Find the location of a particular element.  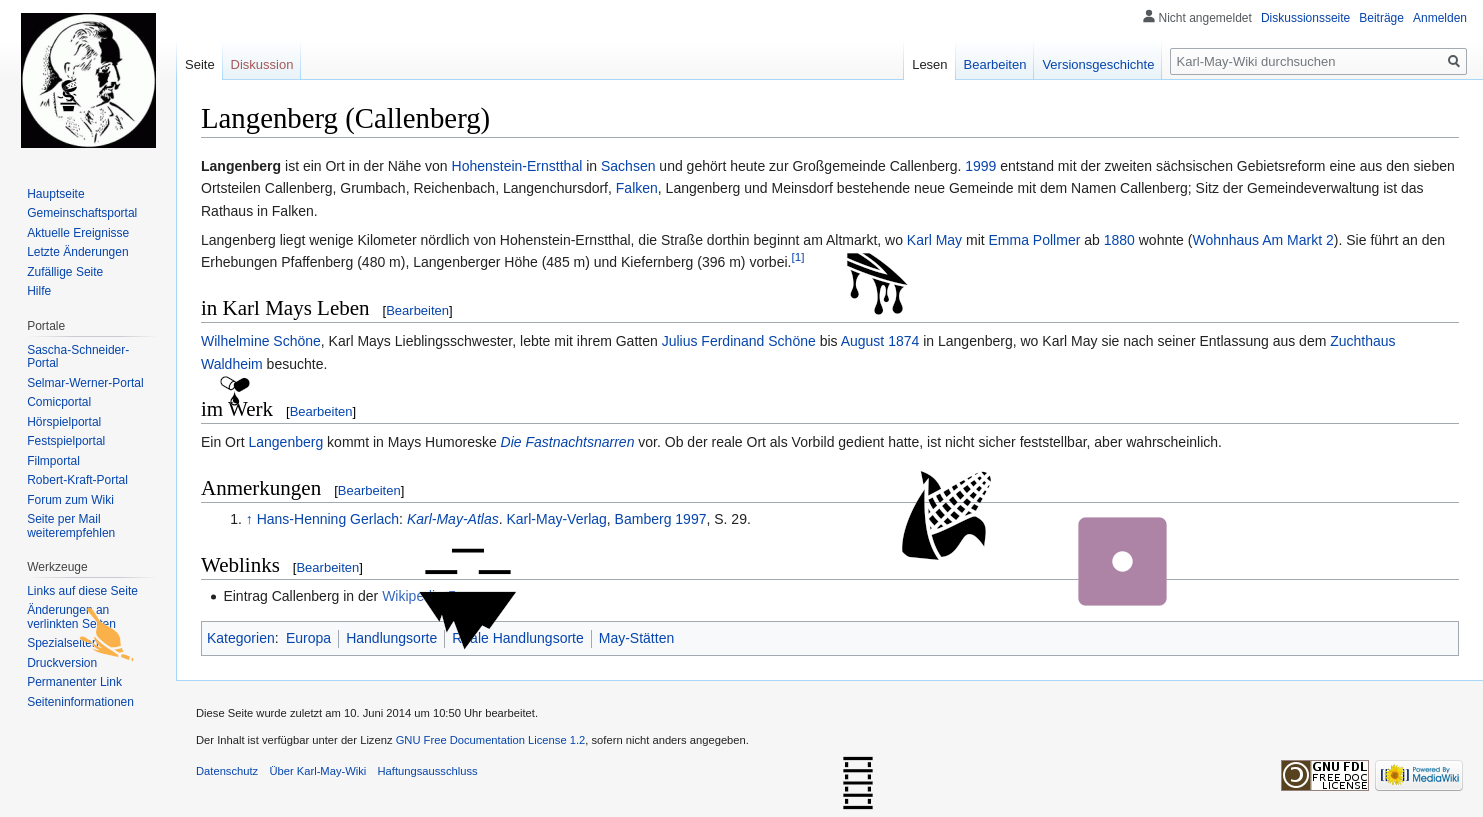

craft or upgrade items at the forge is located at coordinates (106, 634).